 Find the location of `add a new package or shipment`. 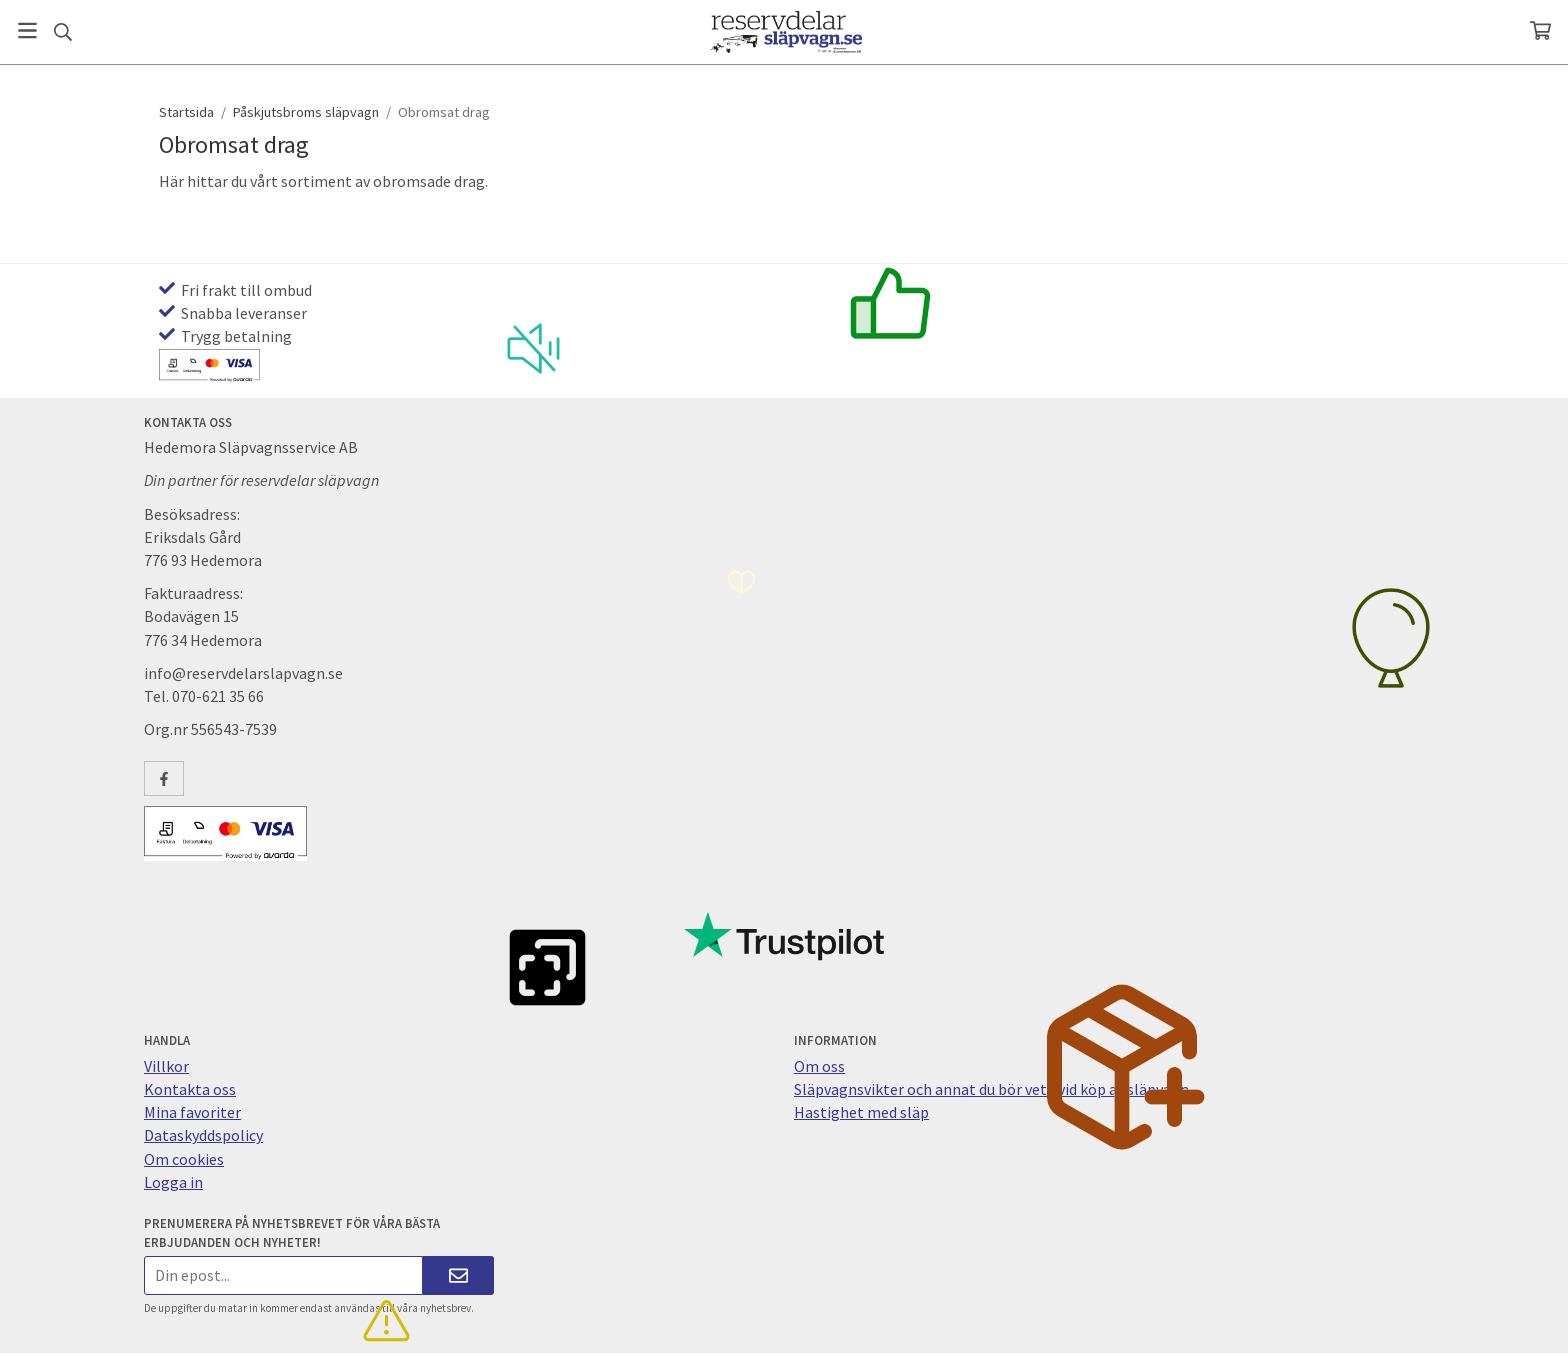

add a new package or shipment is located at coordinates (1122, 1067).